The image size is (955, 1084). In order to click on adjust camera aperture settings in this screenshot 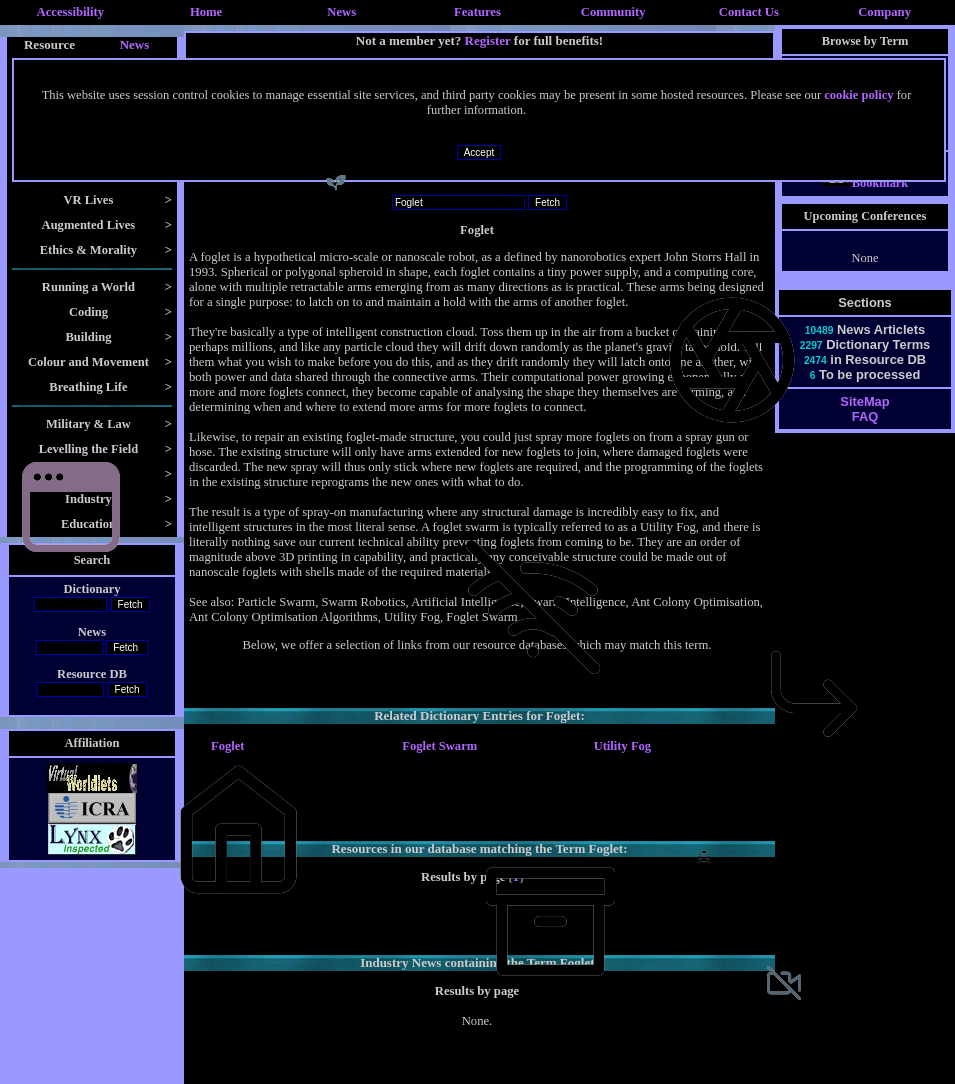, I will do `click(732, 360)`.